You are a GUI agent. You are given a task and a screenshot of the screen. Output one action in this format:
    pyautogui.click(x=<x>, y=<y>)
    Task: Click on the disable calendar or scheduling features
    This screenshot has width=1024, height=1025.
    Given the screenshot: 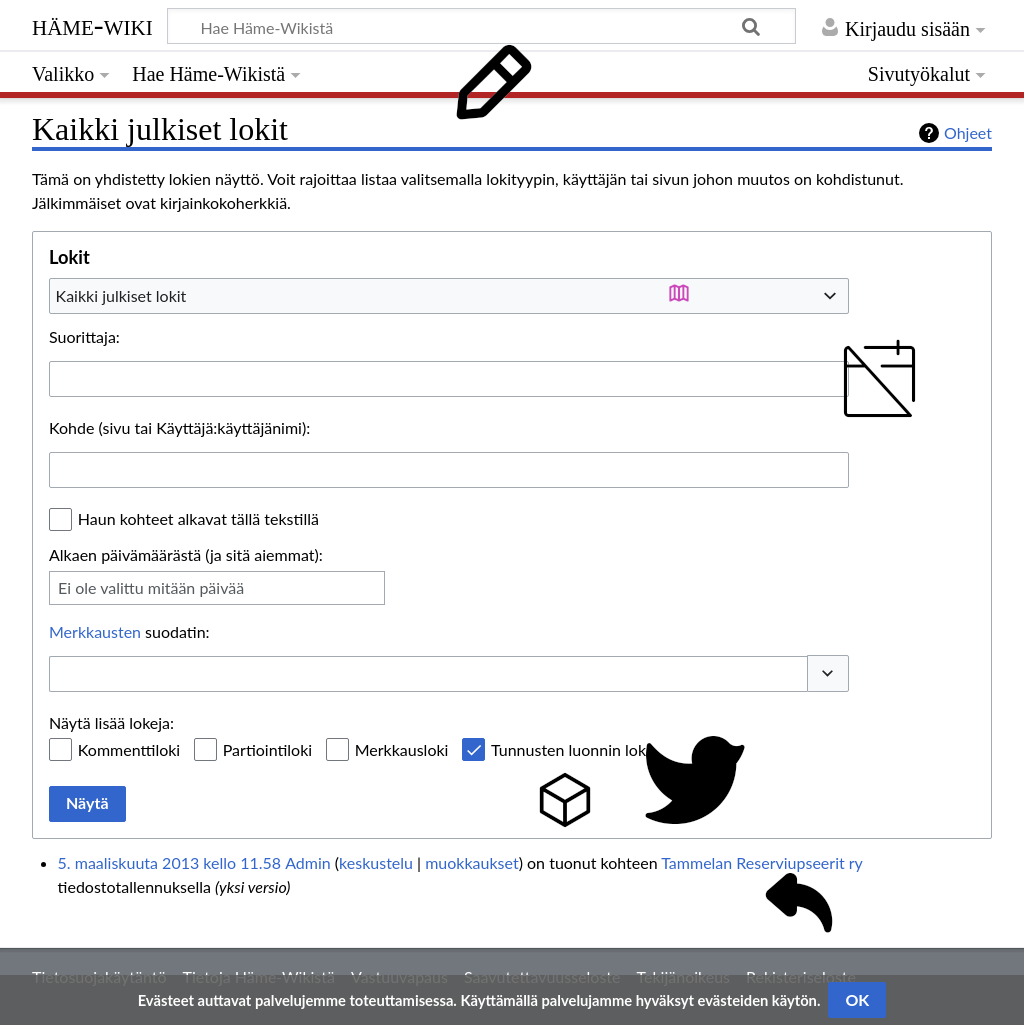 What is the action you would take?
    pyautogui.click(x=879, y=381)
    